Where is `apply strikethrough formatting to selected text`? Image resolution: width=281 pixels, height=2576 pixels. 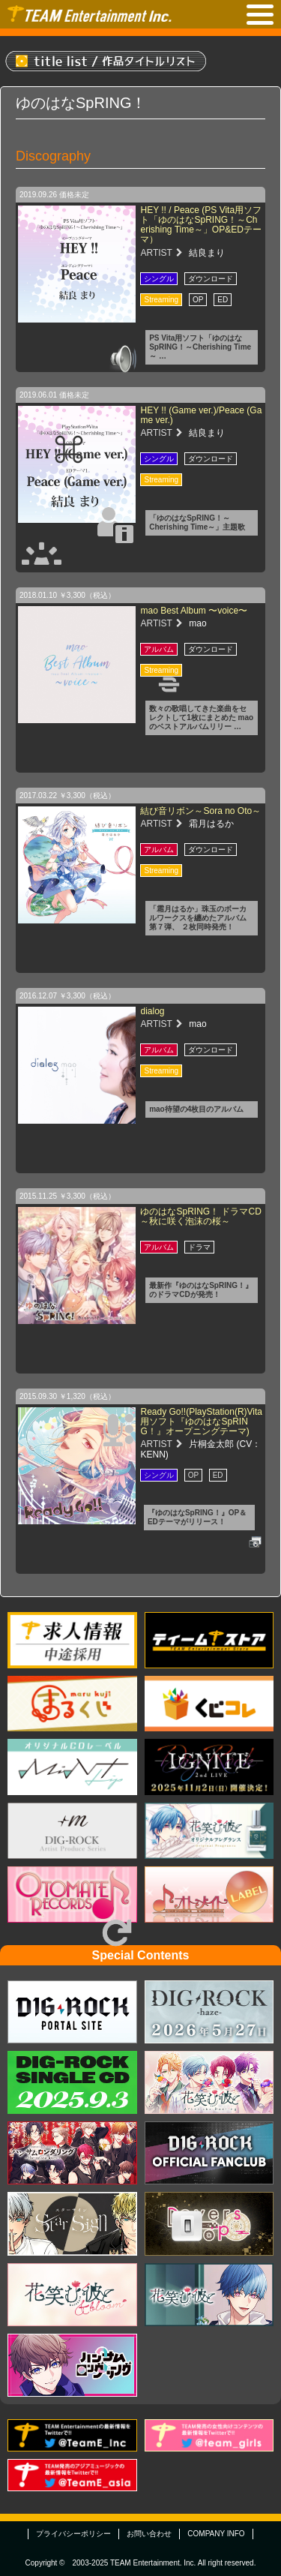 apply strikethrough formatting to selected text is located at coordinates (169, 684).